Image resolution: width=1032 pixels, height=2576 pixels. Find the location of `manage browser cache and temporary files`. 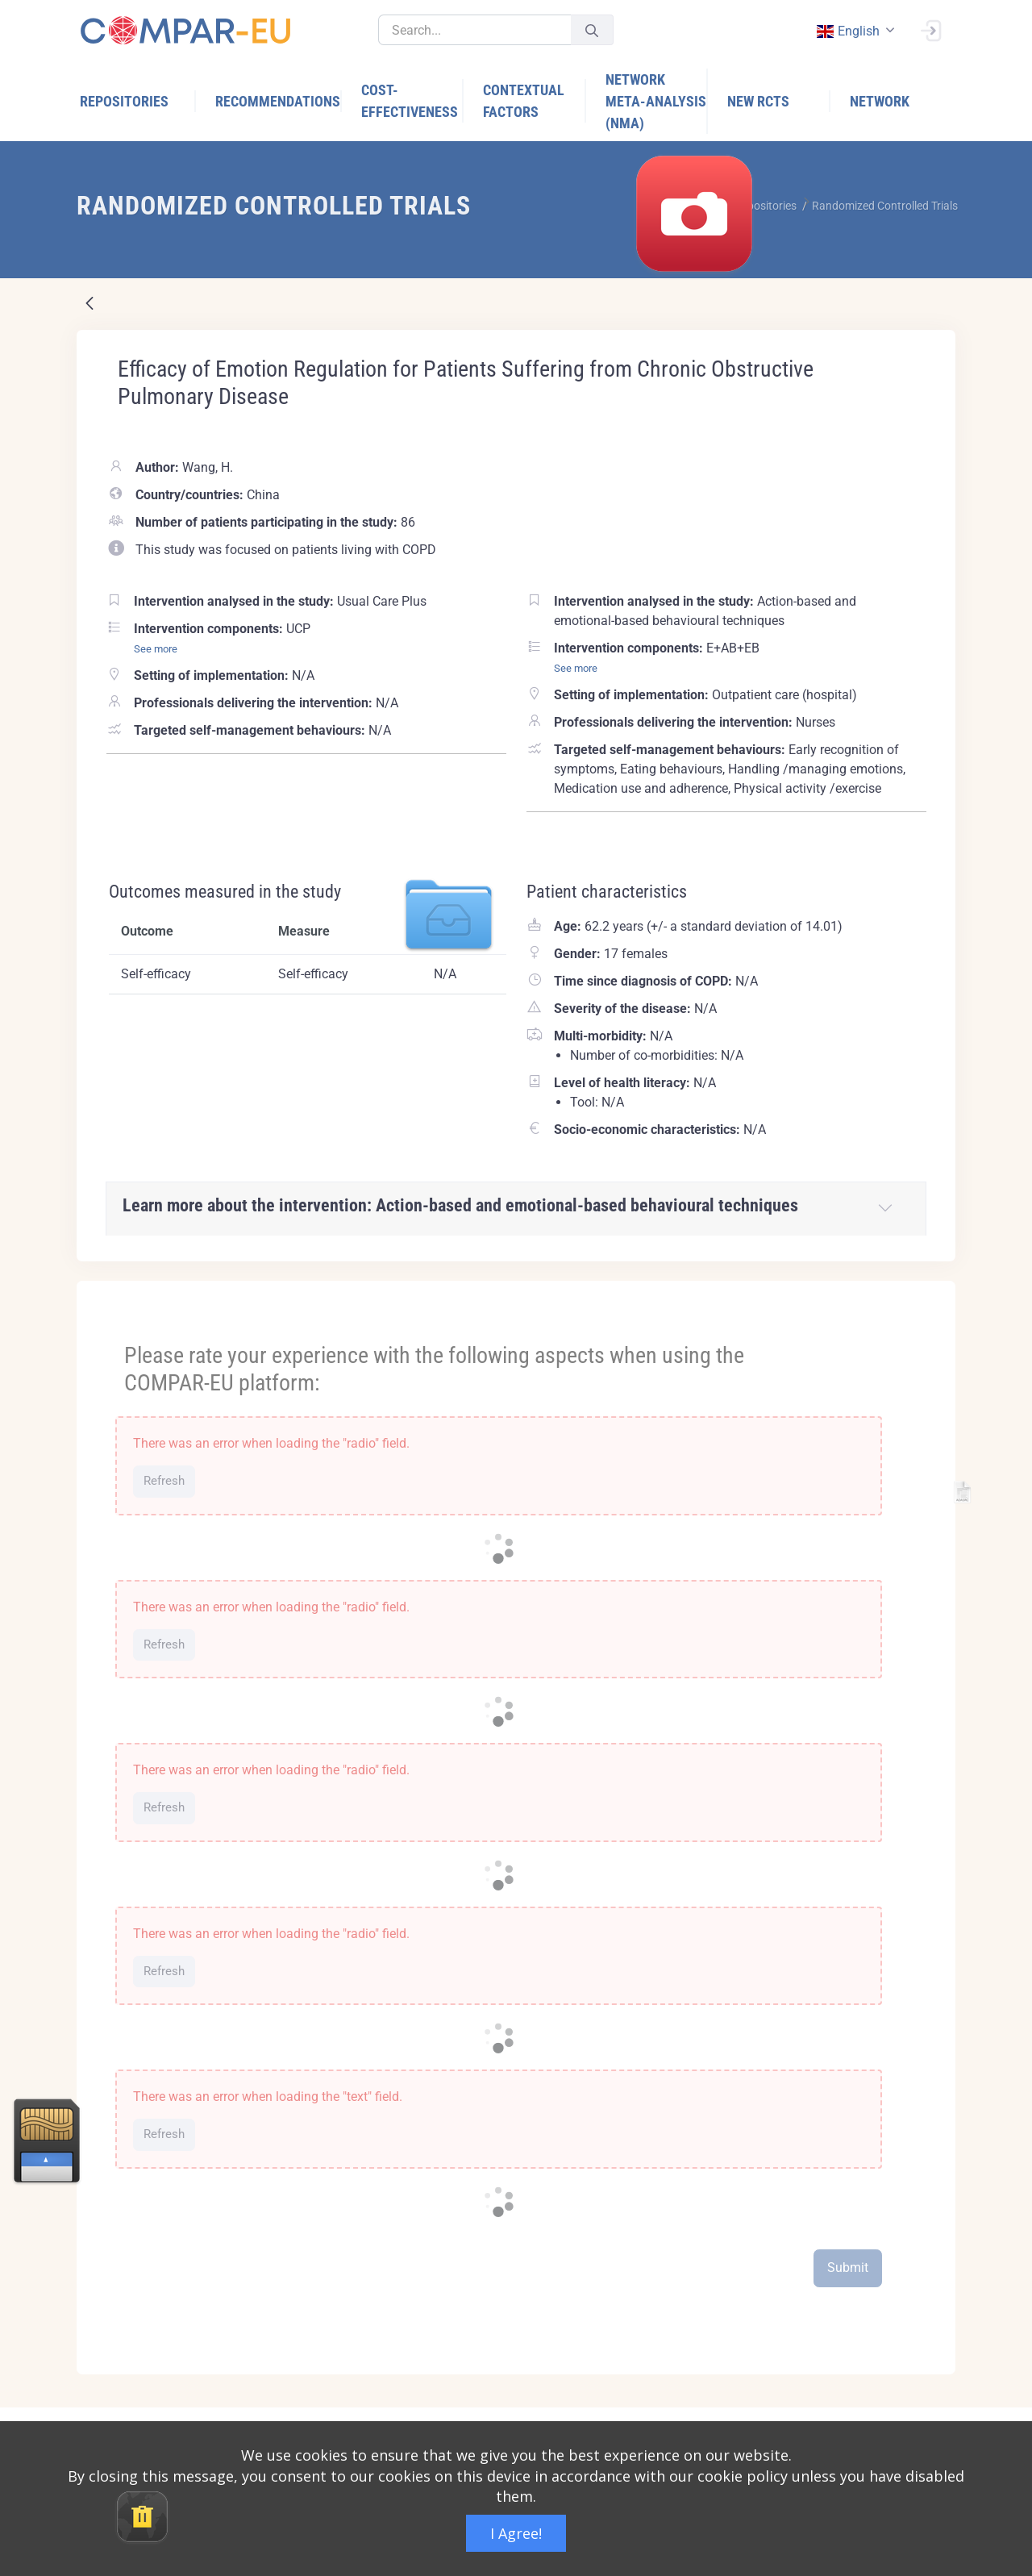

manage browser cache and temporary files is located at coordinates (142, 2517).